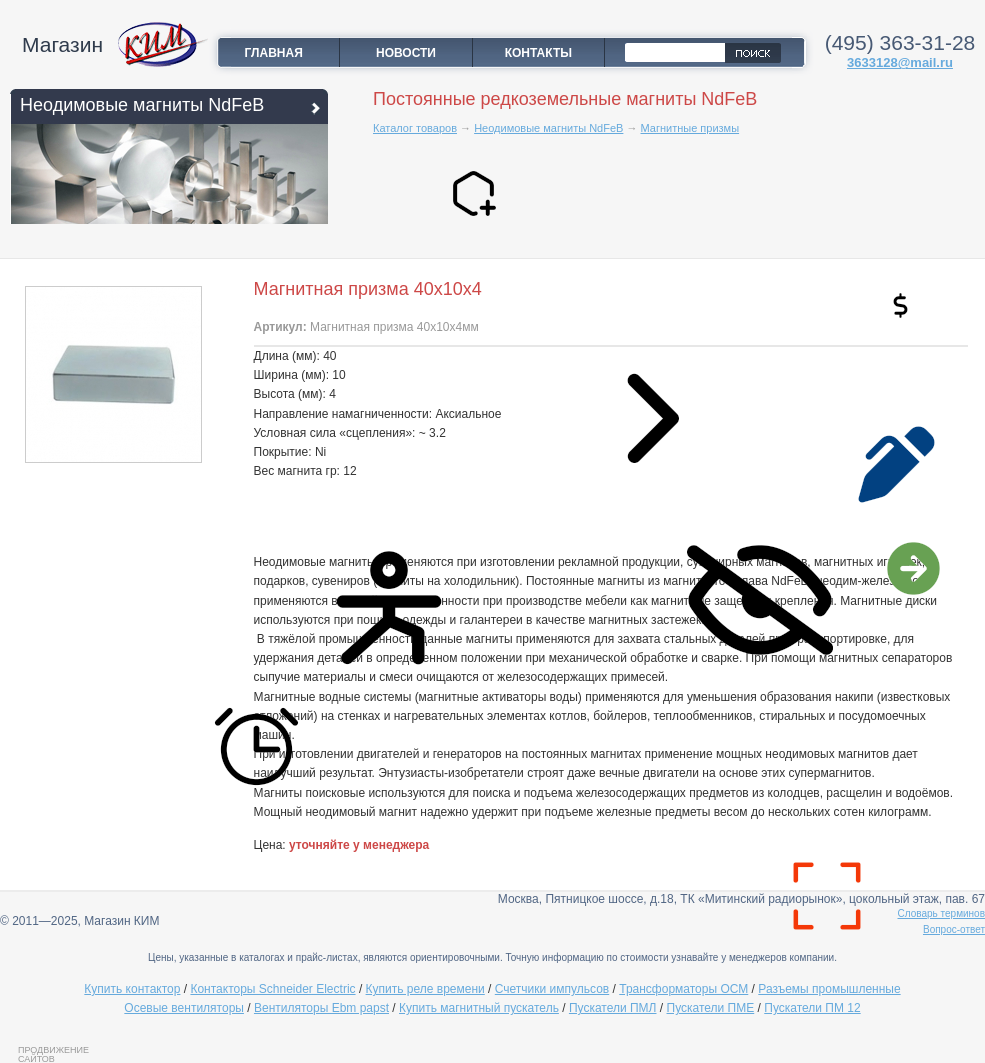  Describe the element at coordinates (827, 896) in the screenshot. I see `expand to fullscreen mode` at that location.